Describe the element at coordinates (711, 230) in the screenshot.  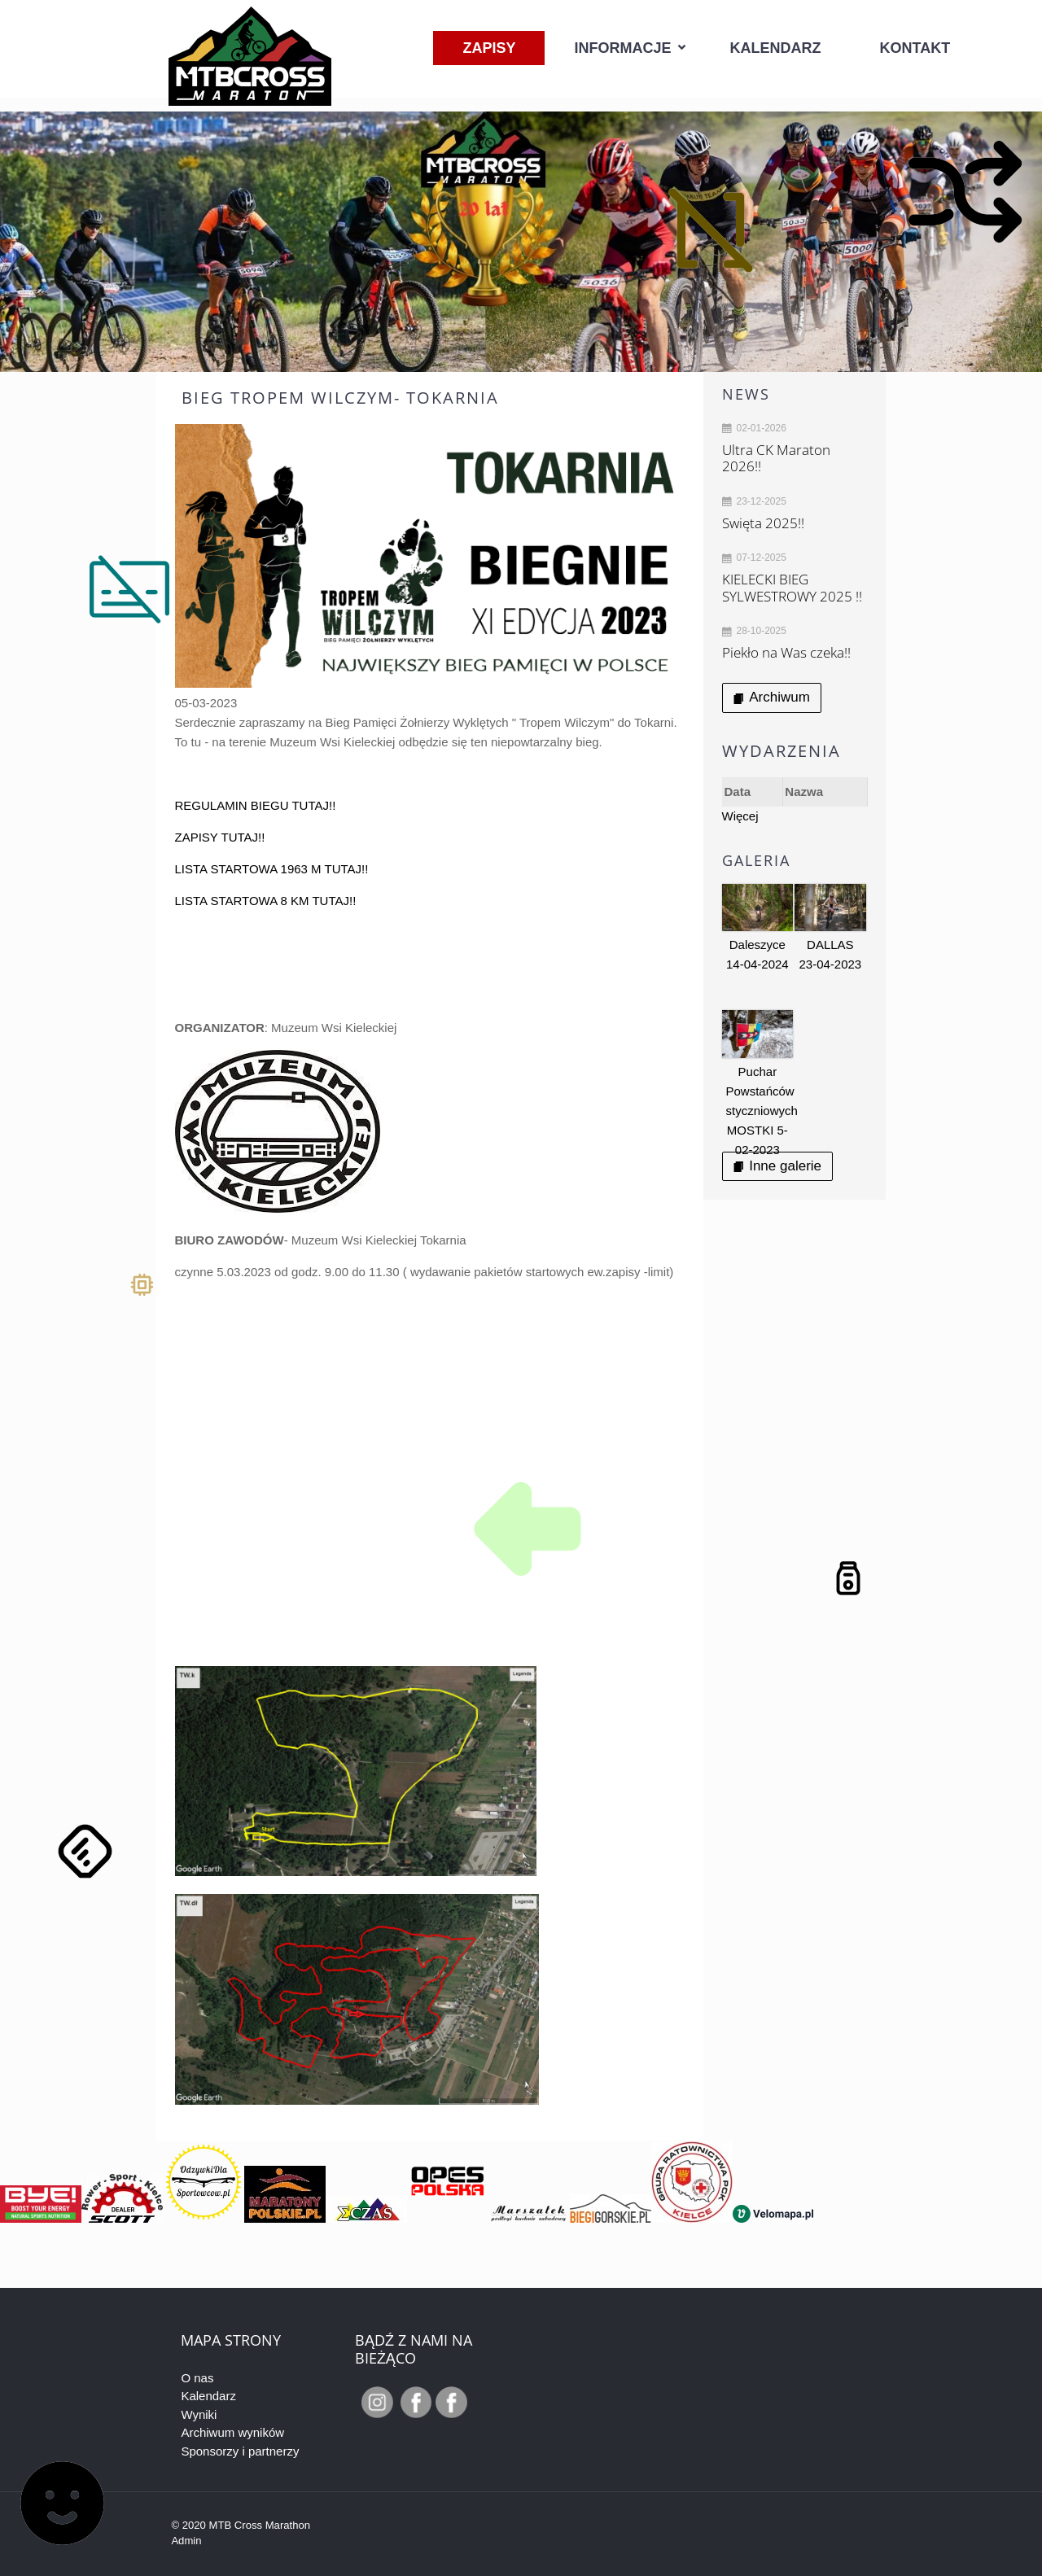
I see `disable code block or syntax formatting` at that location.